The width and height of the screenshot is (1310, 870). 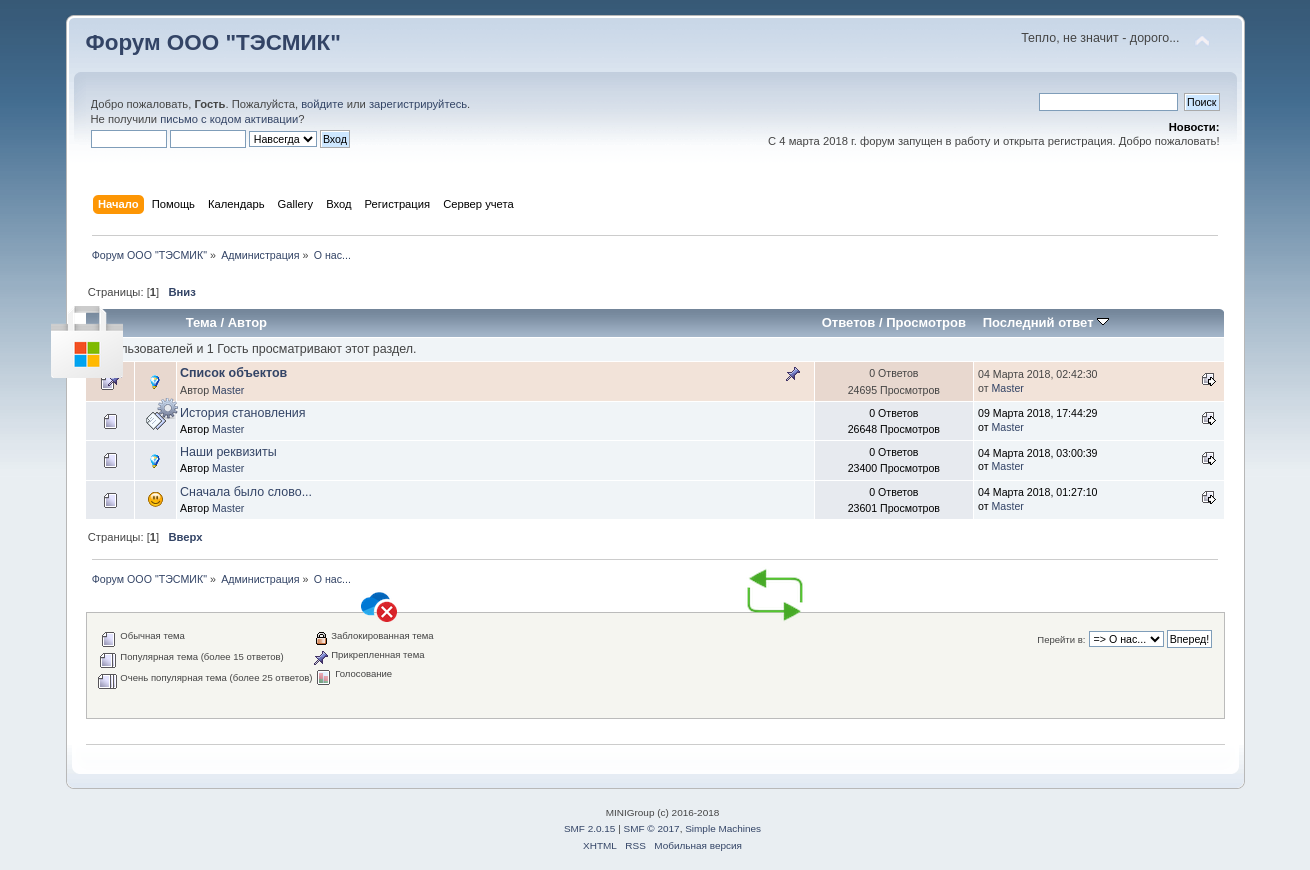 I want to click on open the Microsoft Store app, so click(x=87, y=342).